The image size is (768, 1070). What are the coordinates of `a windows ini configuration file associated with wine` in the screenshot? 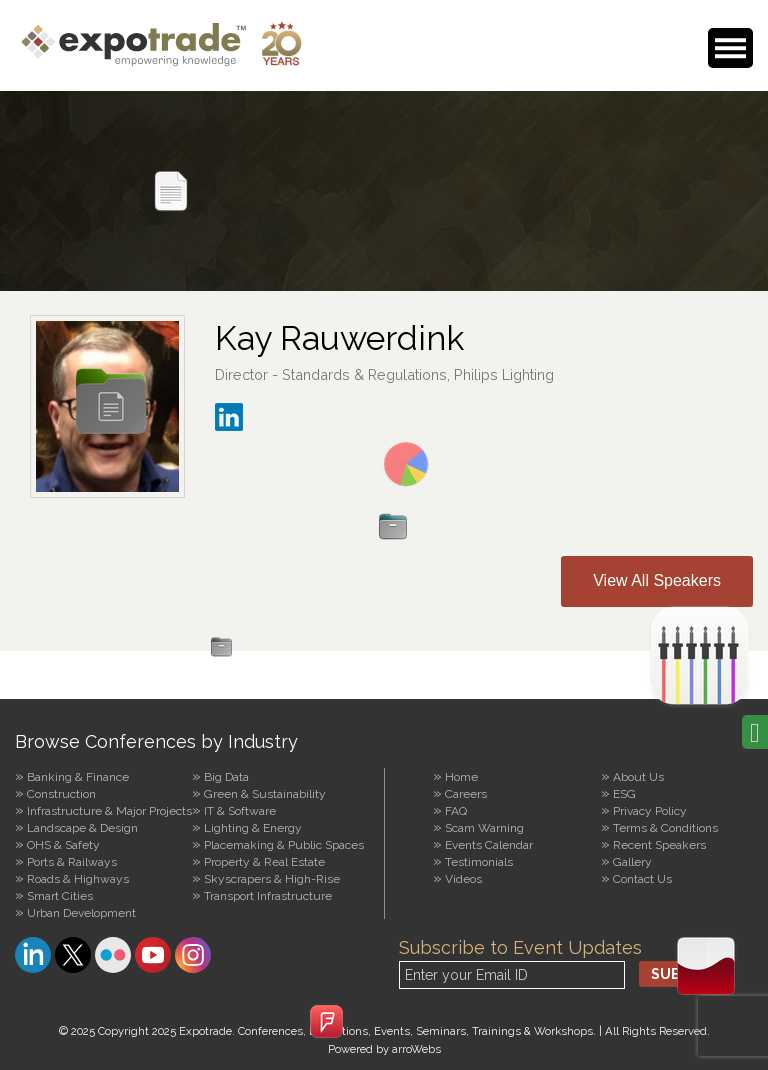 It's located at (171, 191).